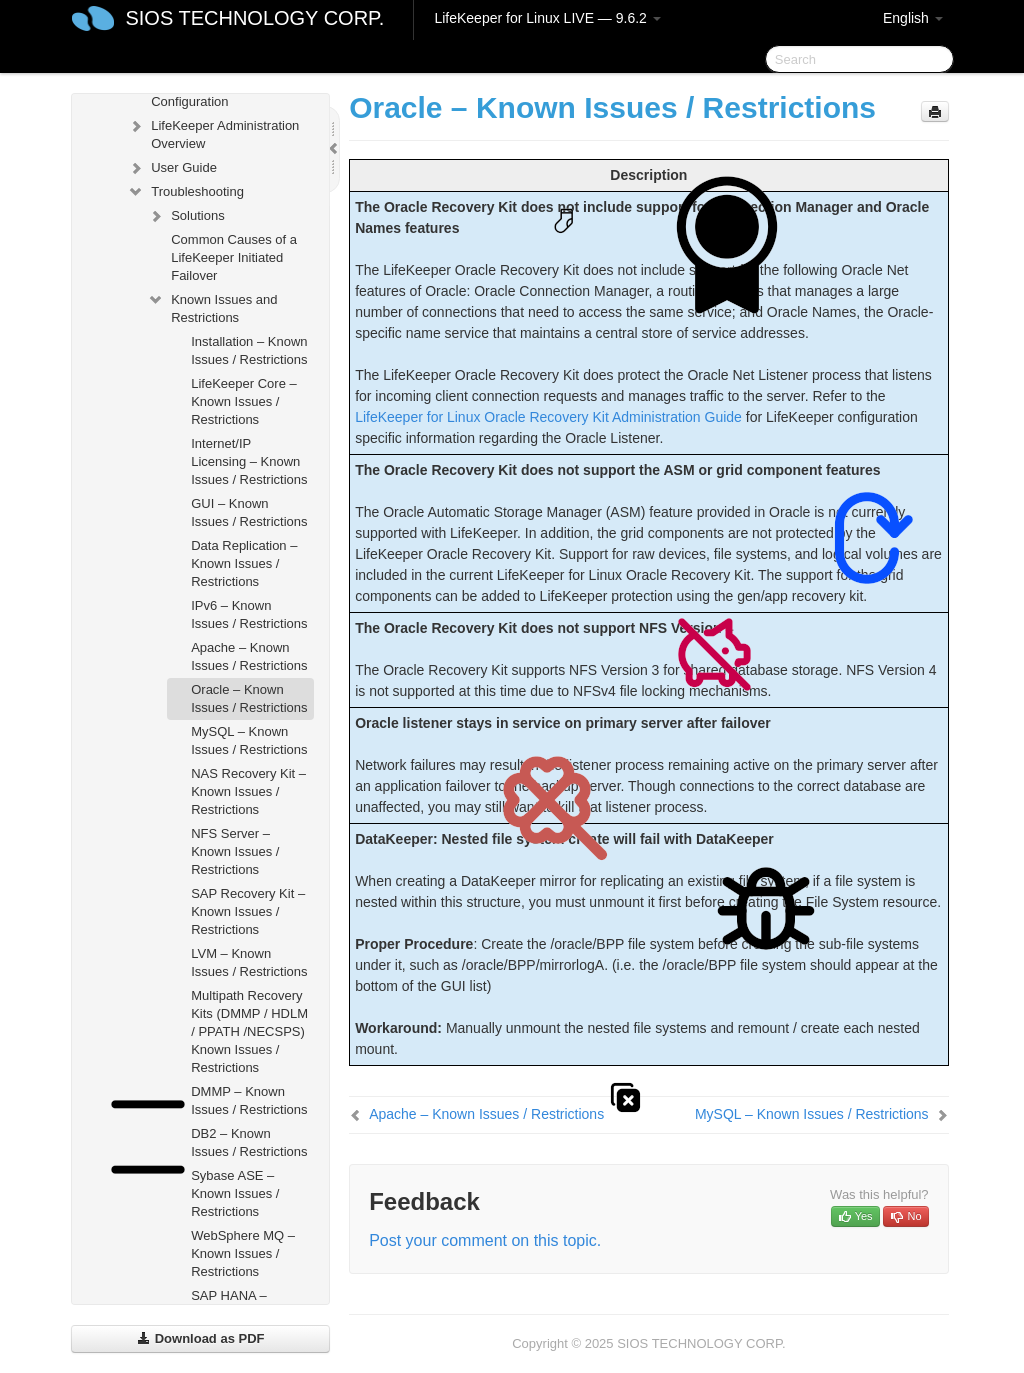  I want to click on browse clothing or apparel items, so click(564, 220).